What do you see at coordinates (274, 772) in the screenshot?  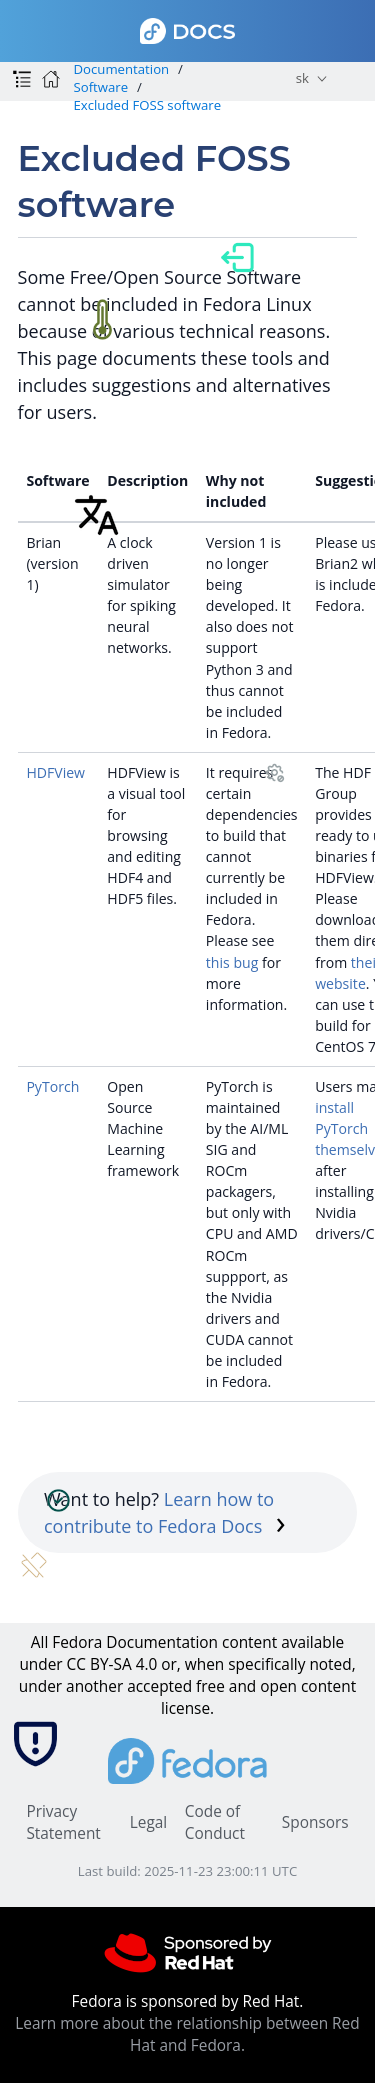 I see `cancel or abort settings changes` at bounding box center [274, 772].